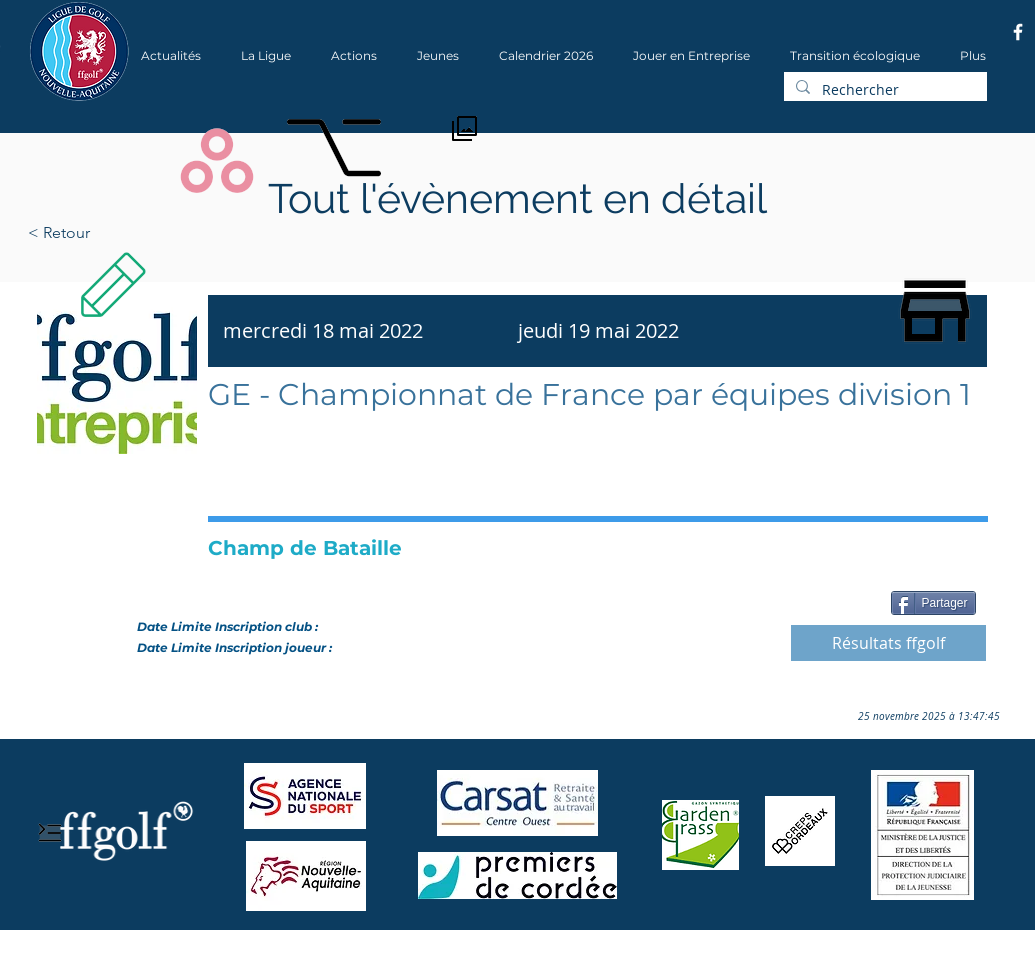 This screenshot has height=956, width=1035. Describe the element at coordinates (112, 286) in the screenshot. I see `edit or modify content` at that location.